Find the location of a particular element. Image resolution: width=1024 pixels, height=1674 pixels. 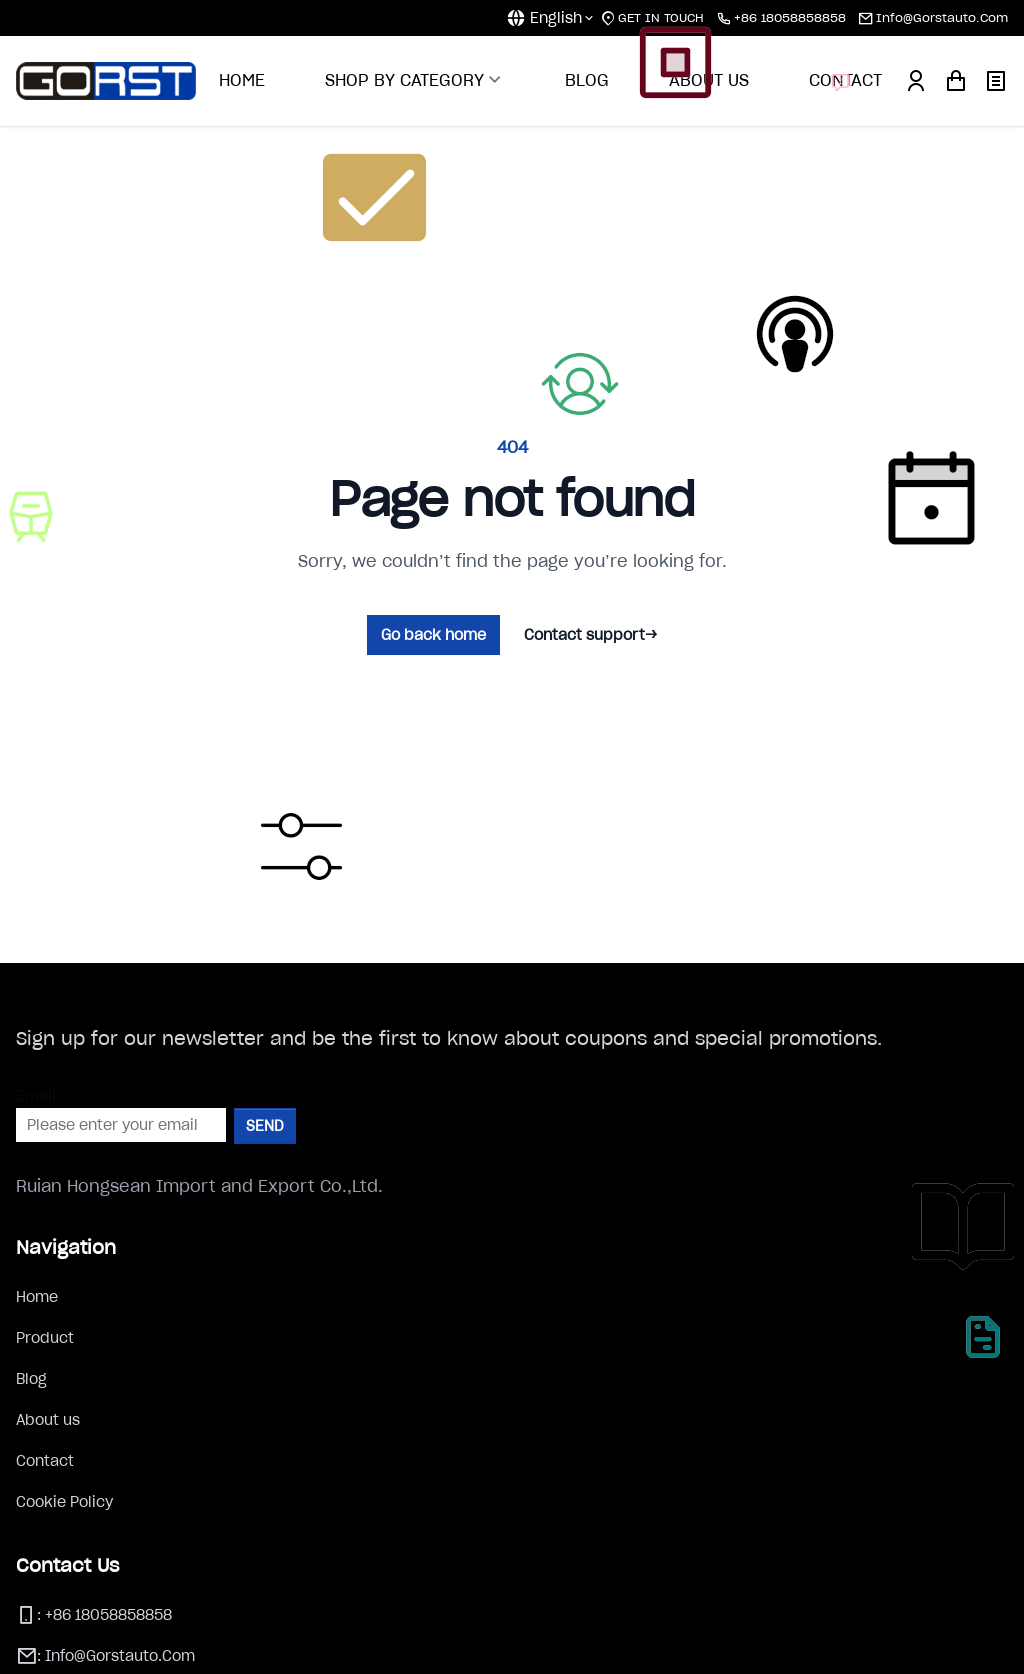

report an issue or problem is located at coordinates (840, 82).